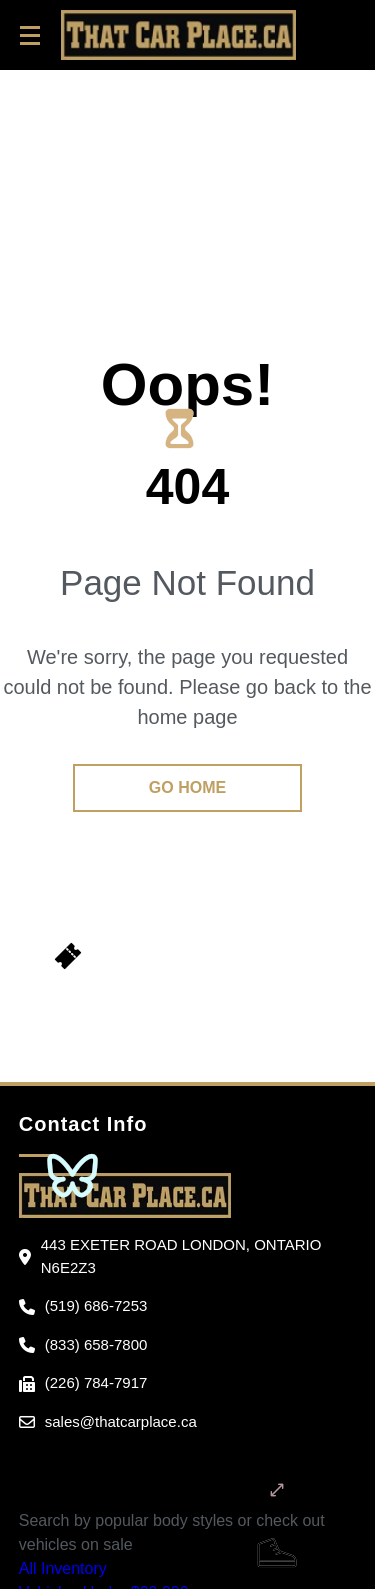 The height and width of the screenshot is (1589, 375). What do you see at coordinates (275, 1554) in the screenshot?
I see `browse footwear or shoe products` at bounding box center [275, 1554].